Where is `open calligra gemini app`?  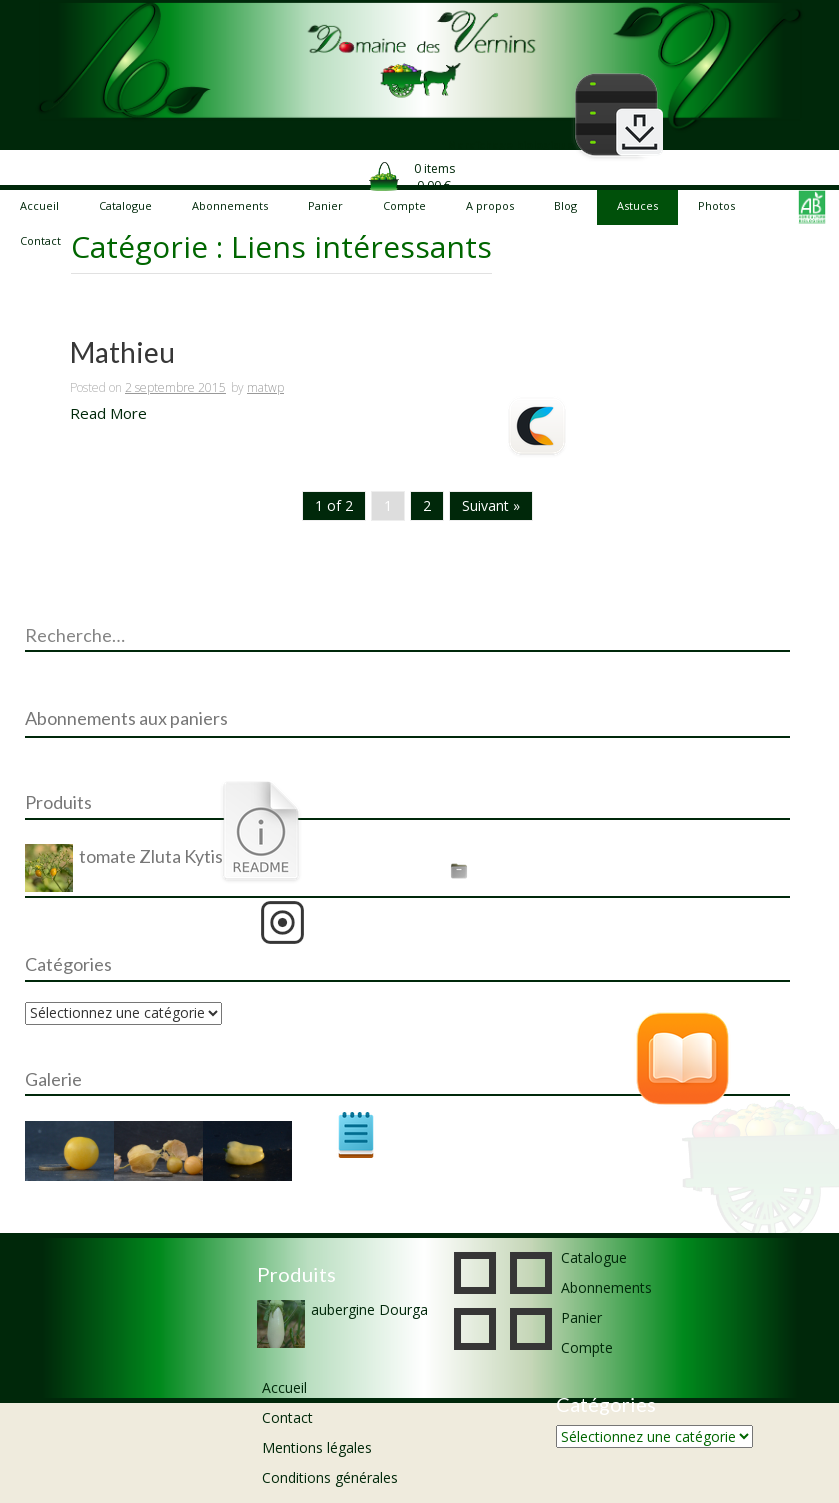
open calligra gemini app is located at coordinates (537, 426).